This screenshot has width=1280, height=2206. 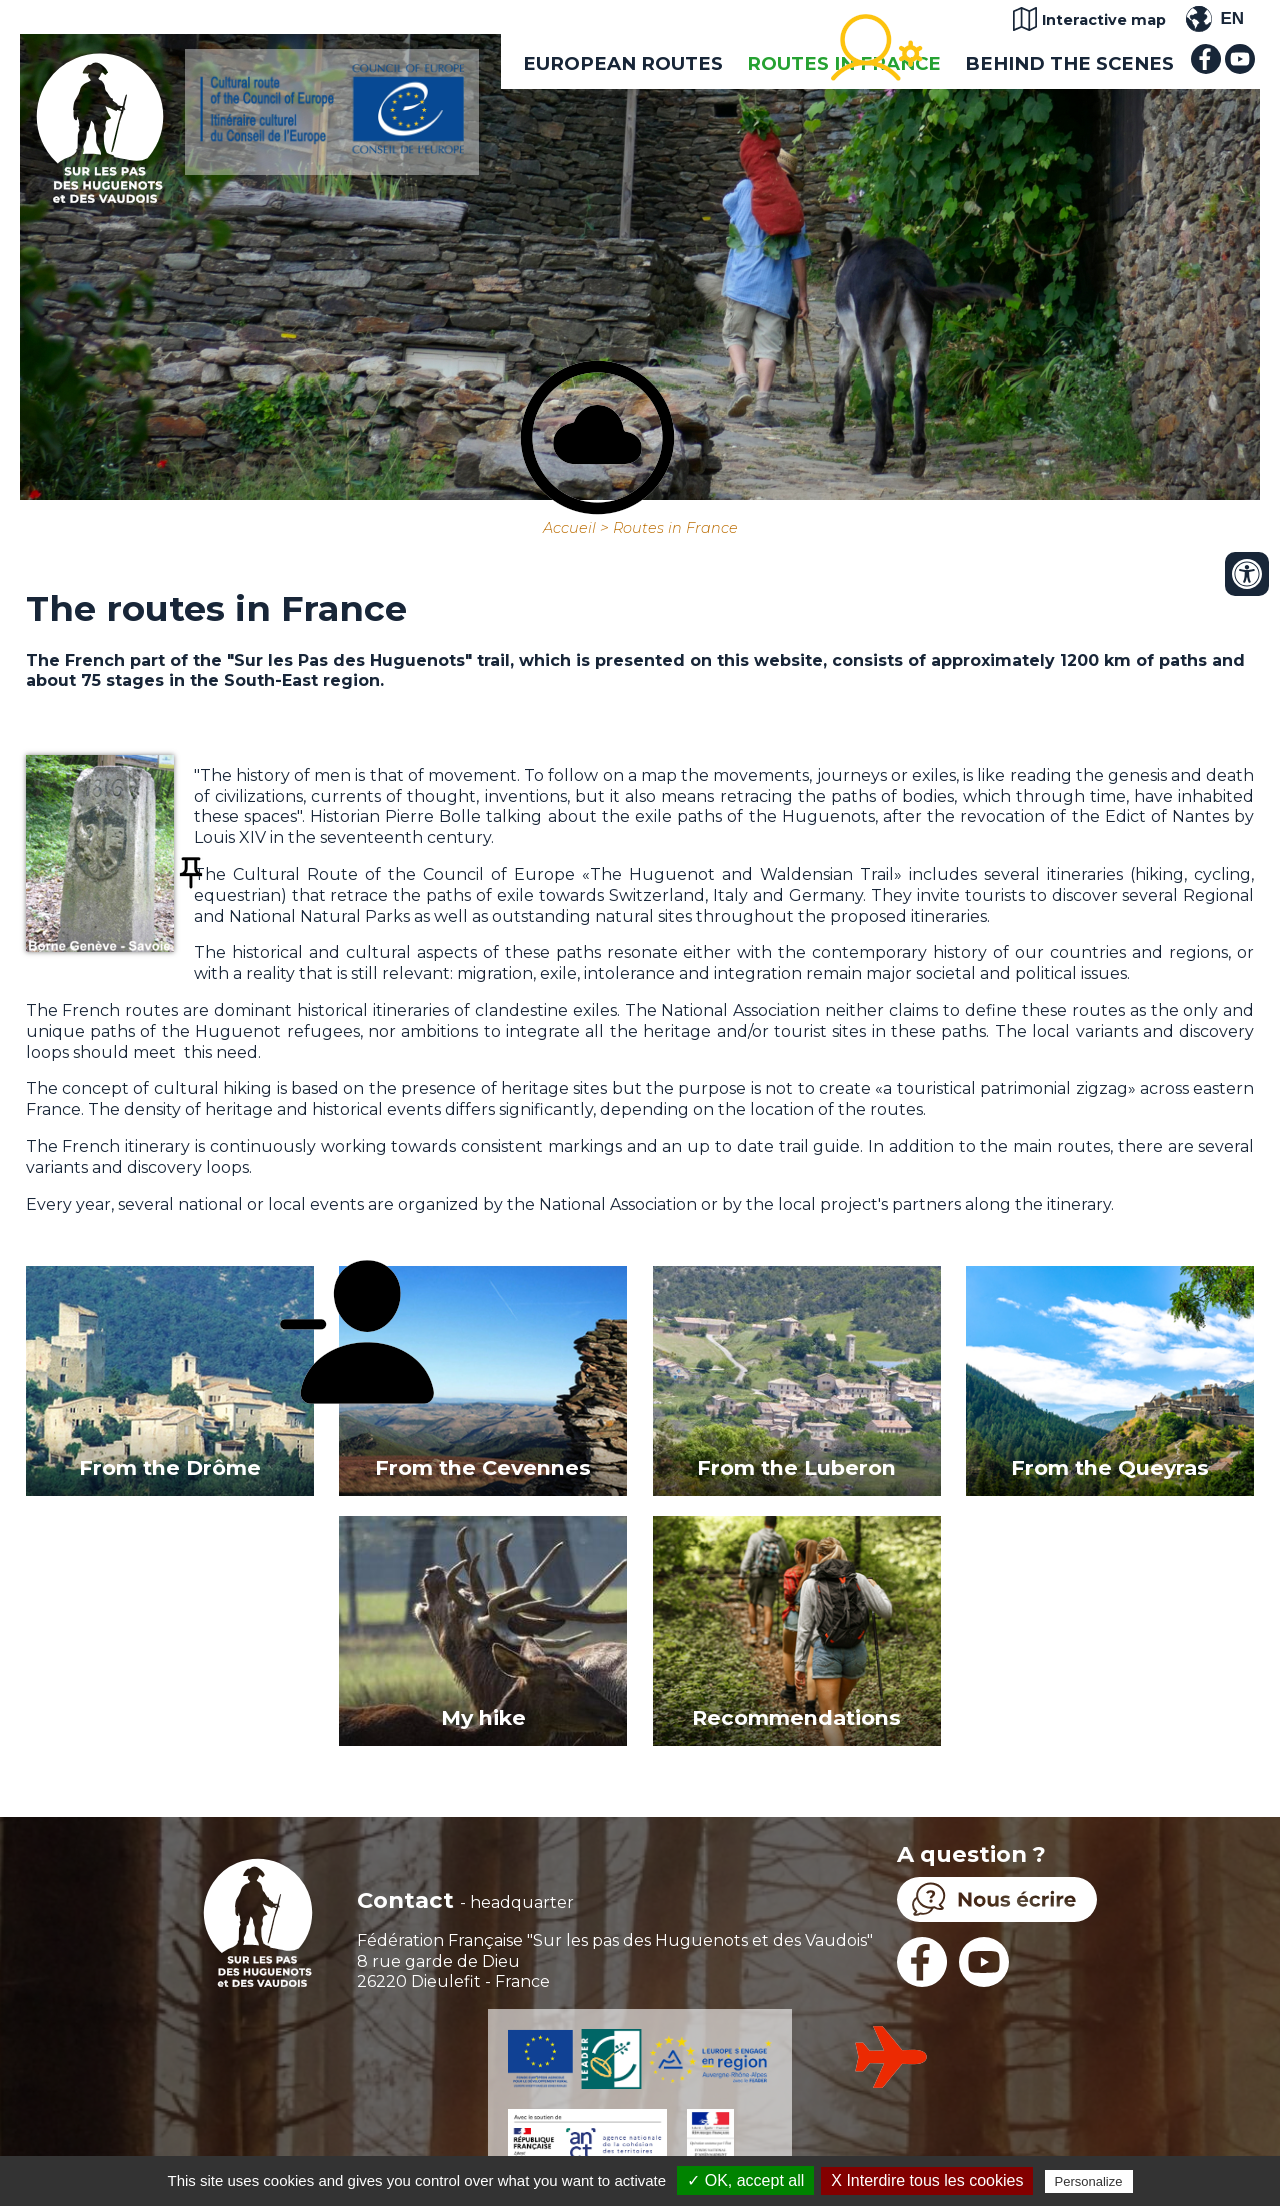 What do you see at coordinates (597, 437) in the screenshot?
I see `access cloud storage` at bounding box center [597, 437].